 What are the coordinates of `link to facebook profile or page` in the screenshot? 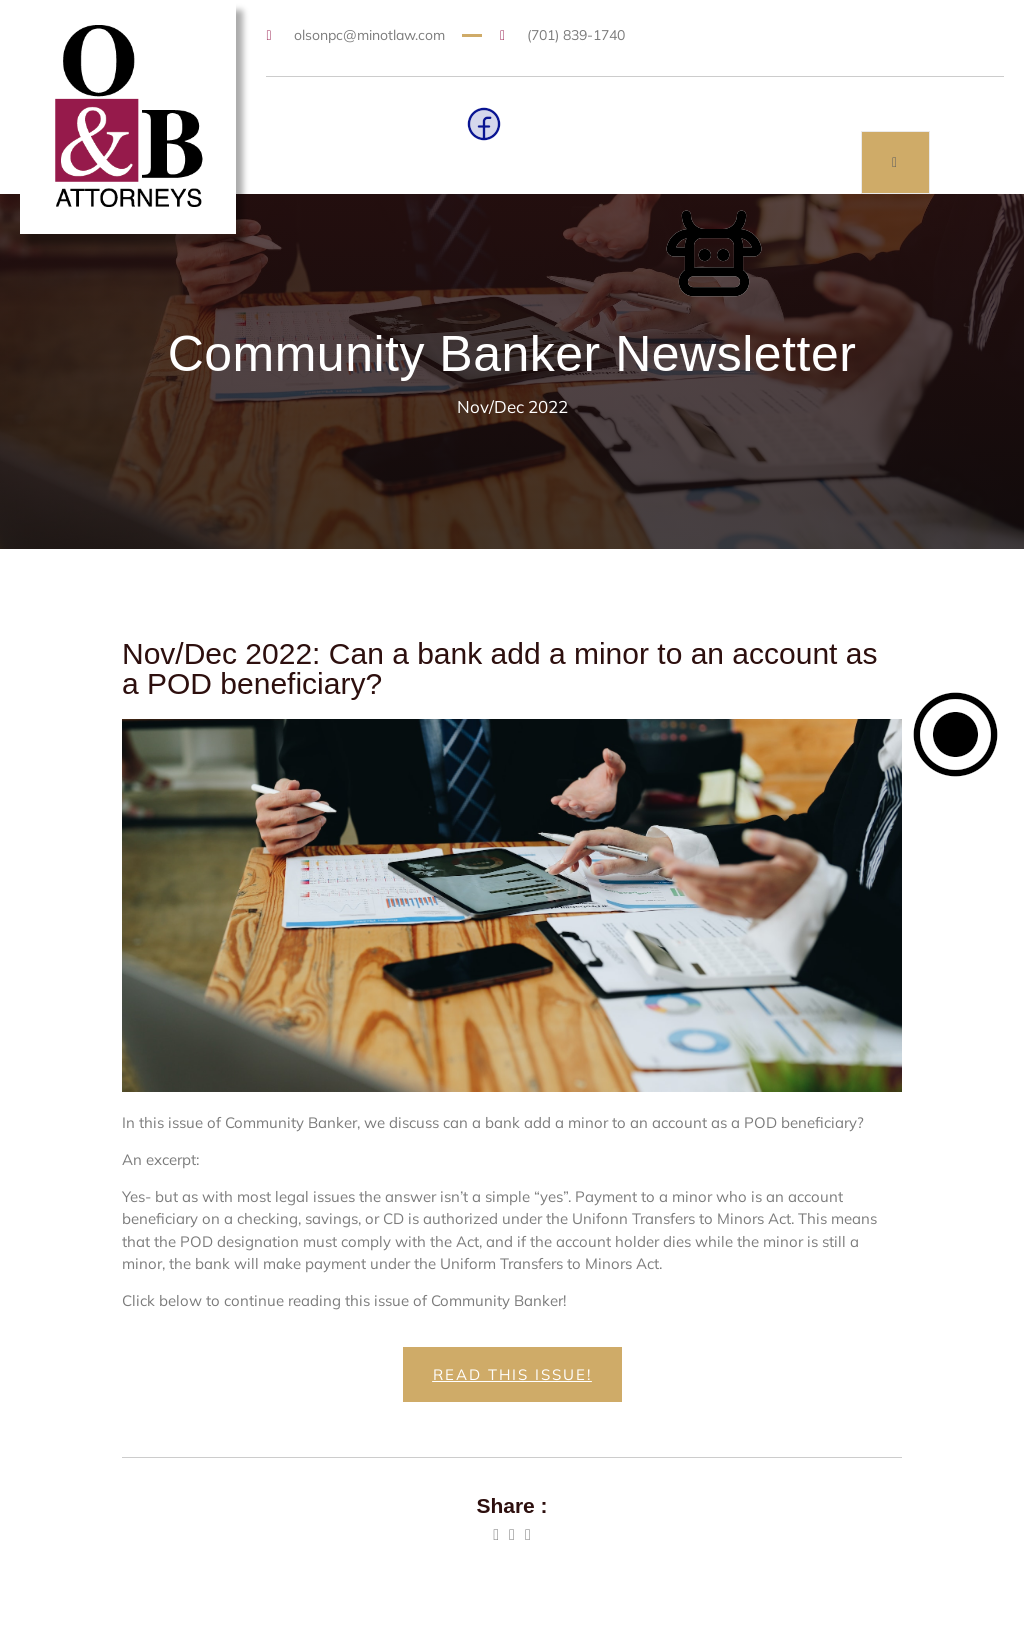 It's located at (484, 124).